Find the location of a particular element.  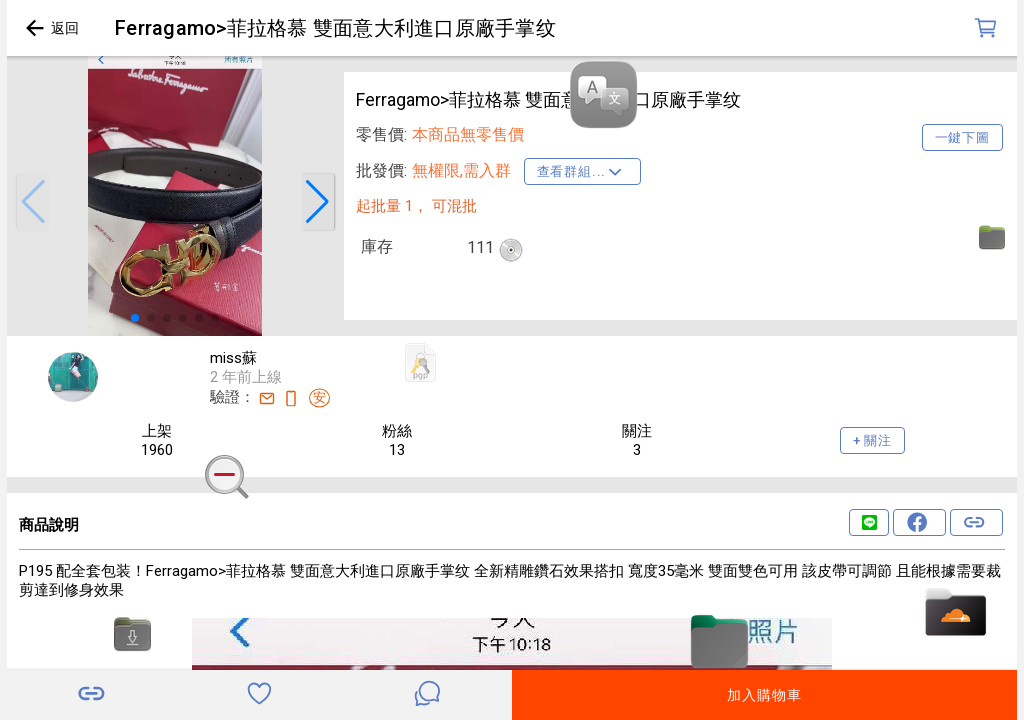

open the translate app is located at coordinates (603, 94).